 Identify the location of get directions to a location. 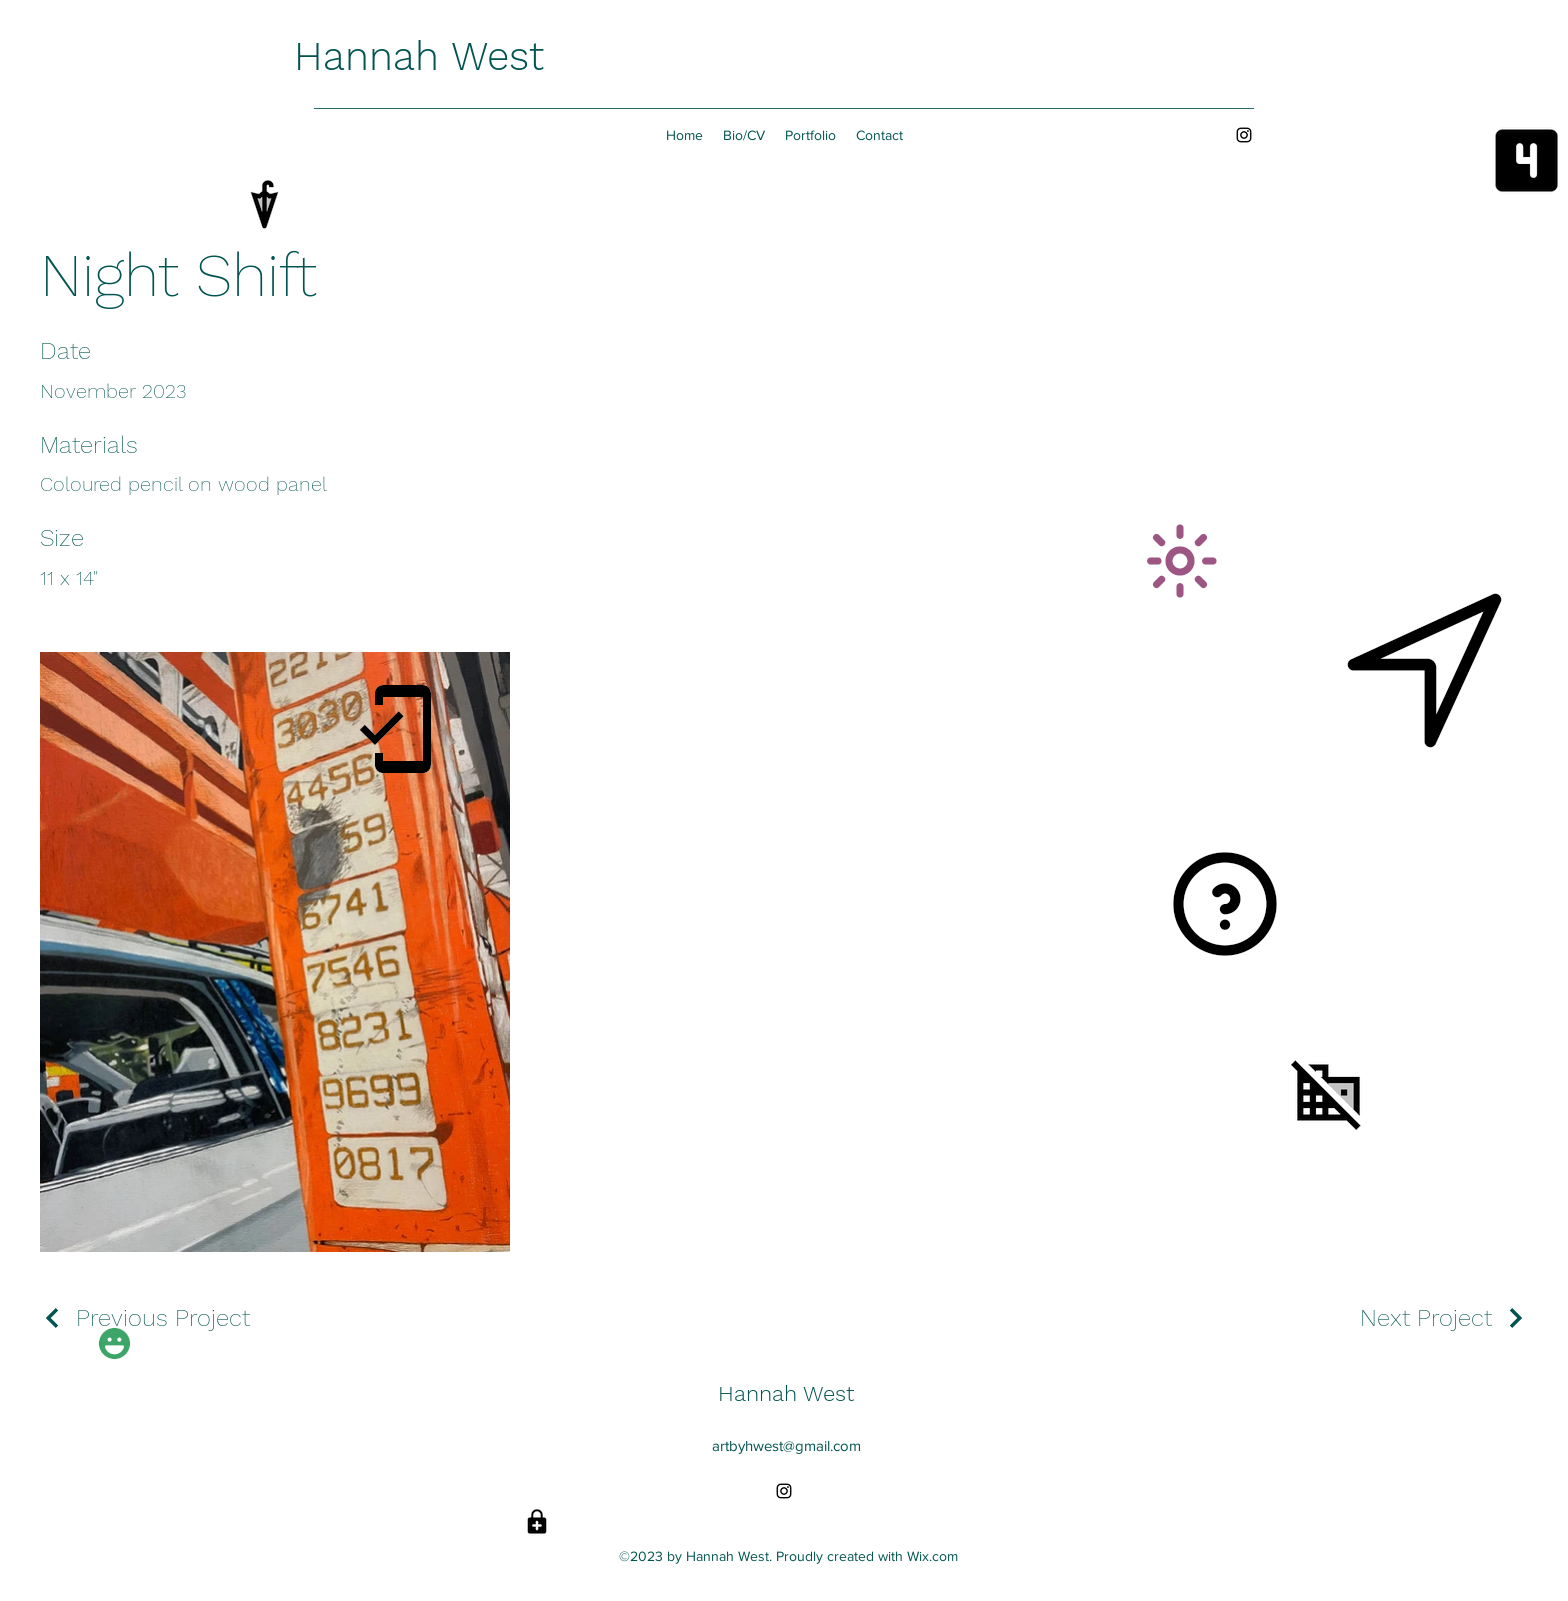
(1424, 670).